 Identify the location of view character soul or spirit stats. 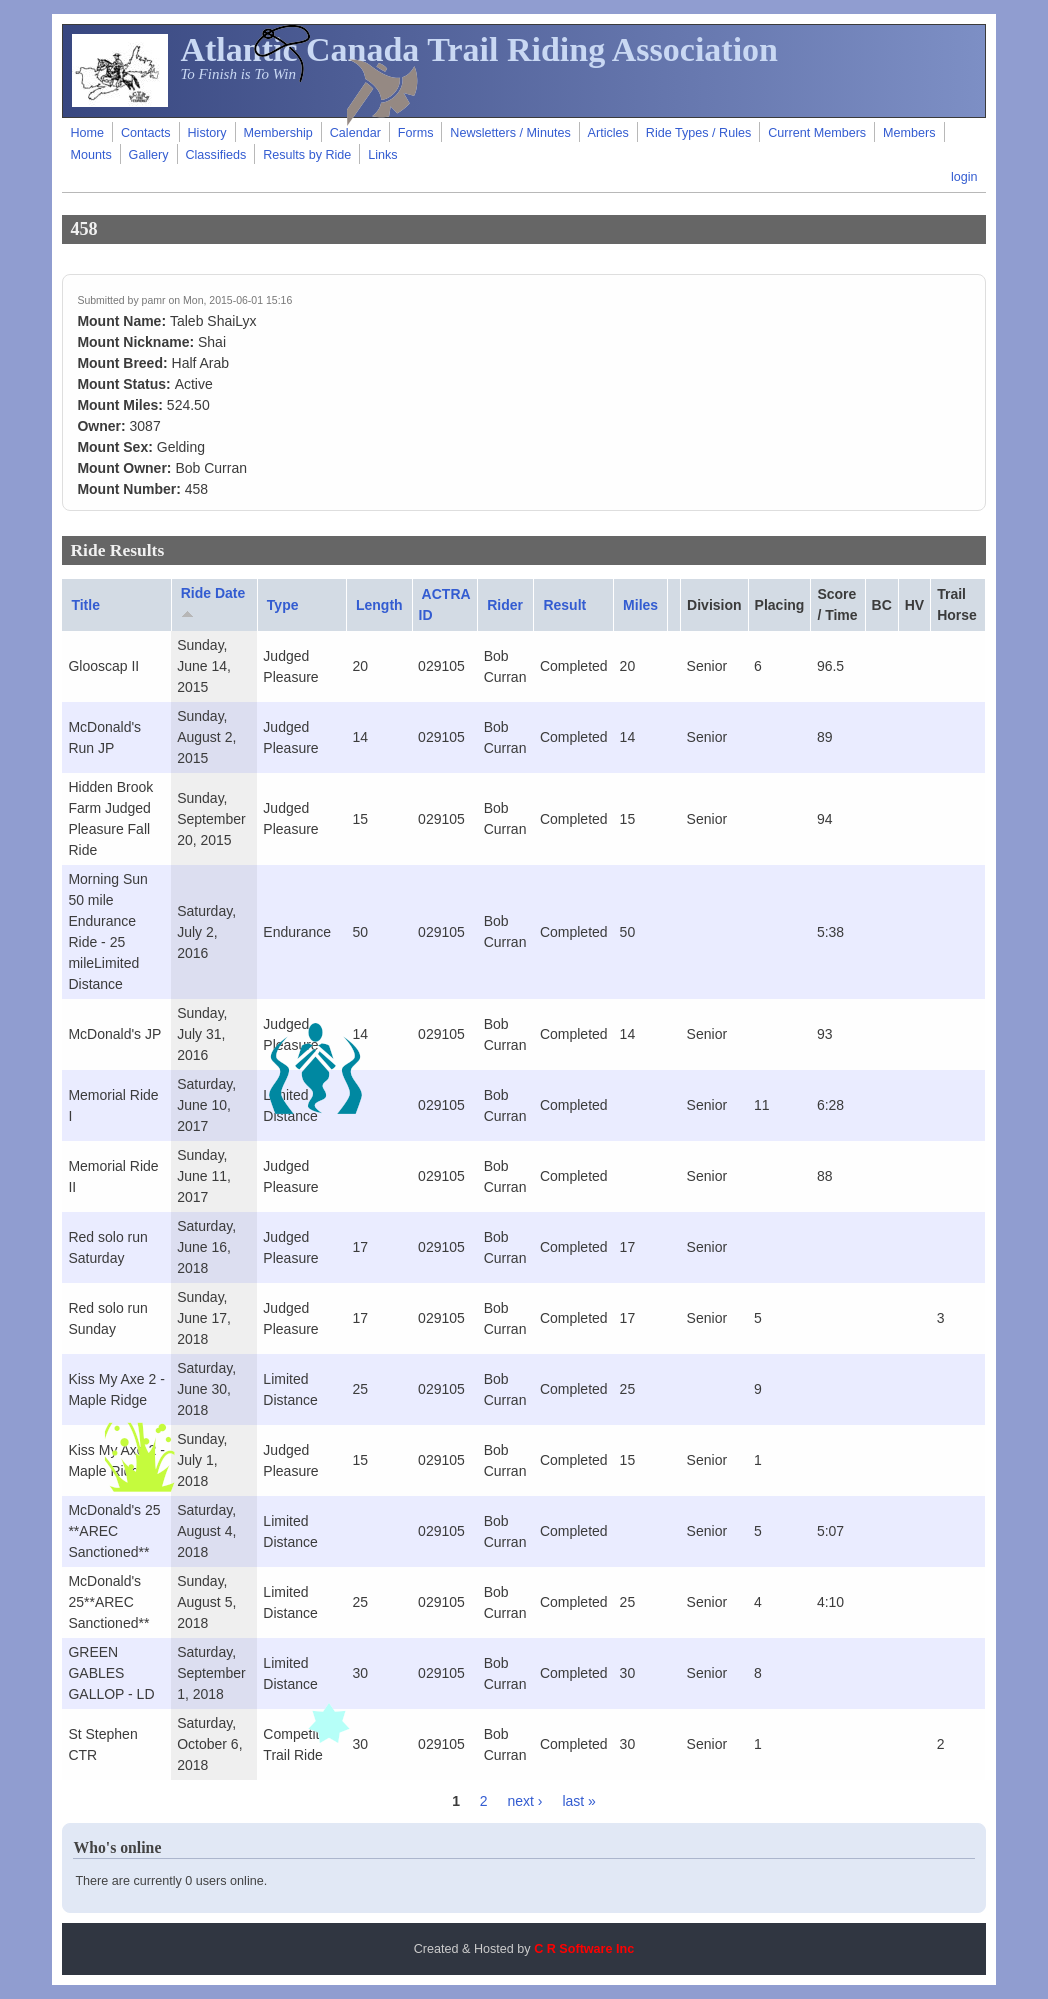
(315, 1067).